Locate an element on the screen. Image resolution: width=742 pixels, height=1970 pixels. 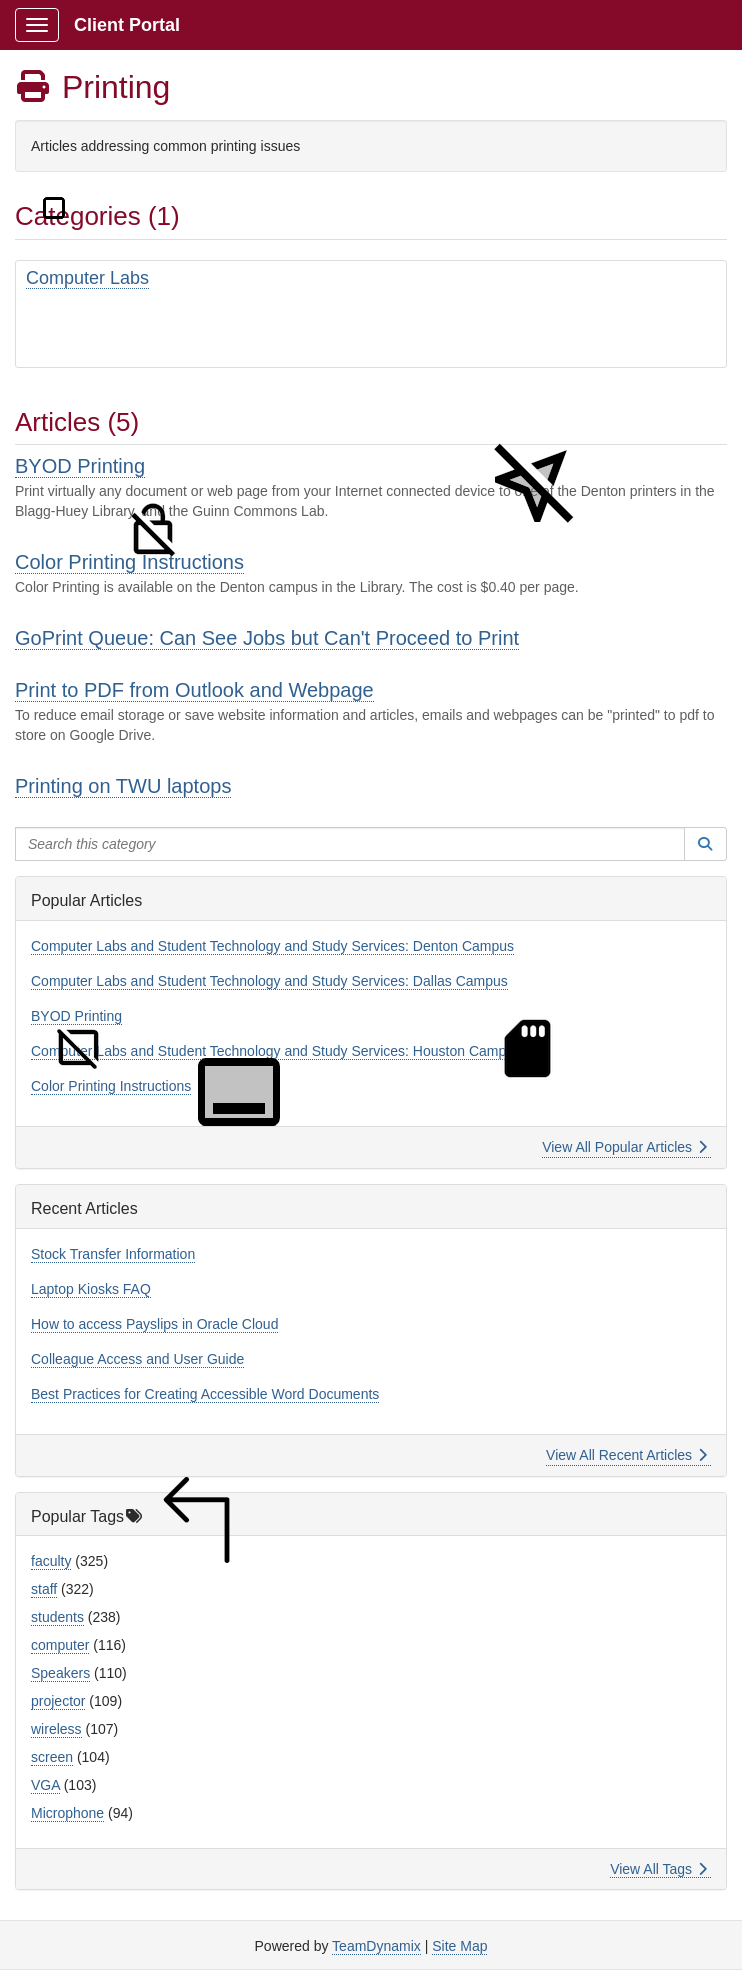
indicates an unencrypted or insecure connection is located at coordinates (153, 530).